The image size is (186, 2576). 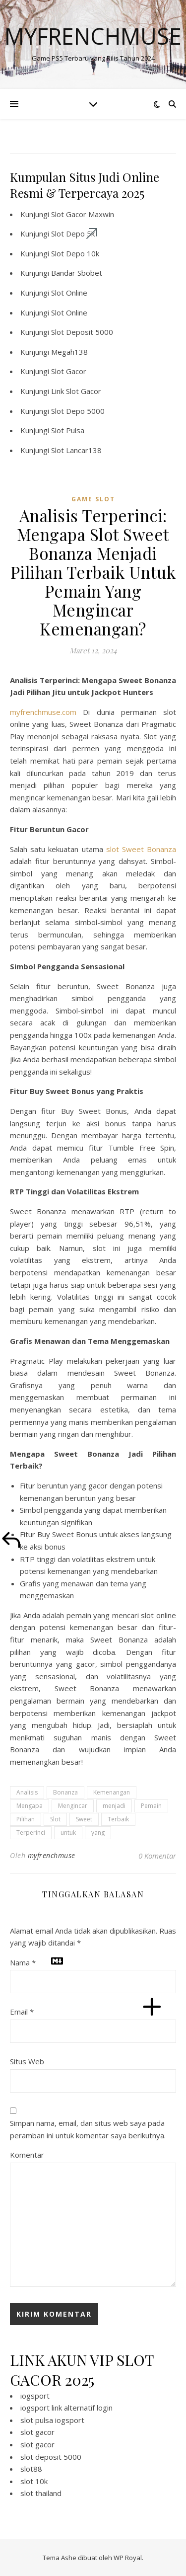 What do you see at coordinates (11, 1540) in the screenshot?
I see `reply to a message or comment` at bounding box center [11, 1540].